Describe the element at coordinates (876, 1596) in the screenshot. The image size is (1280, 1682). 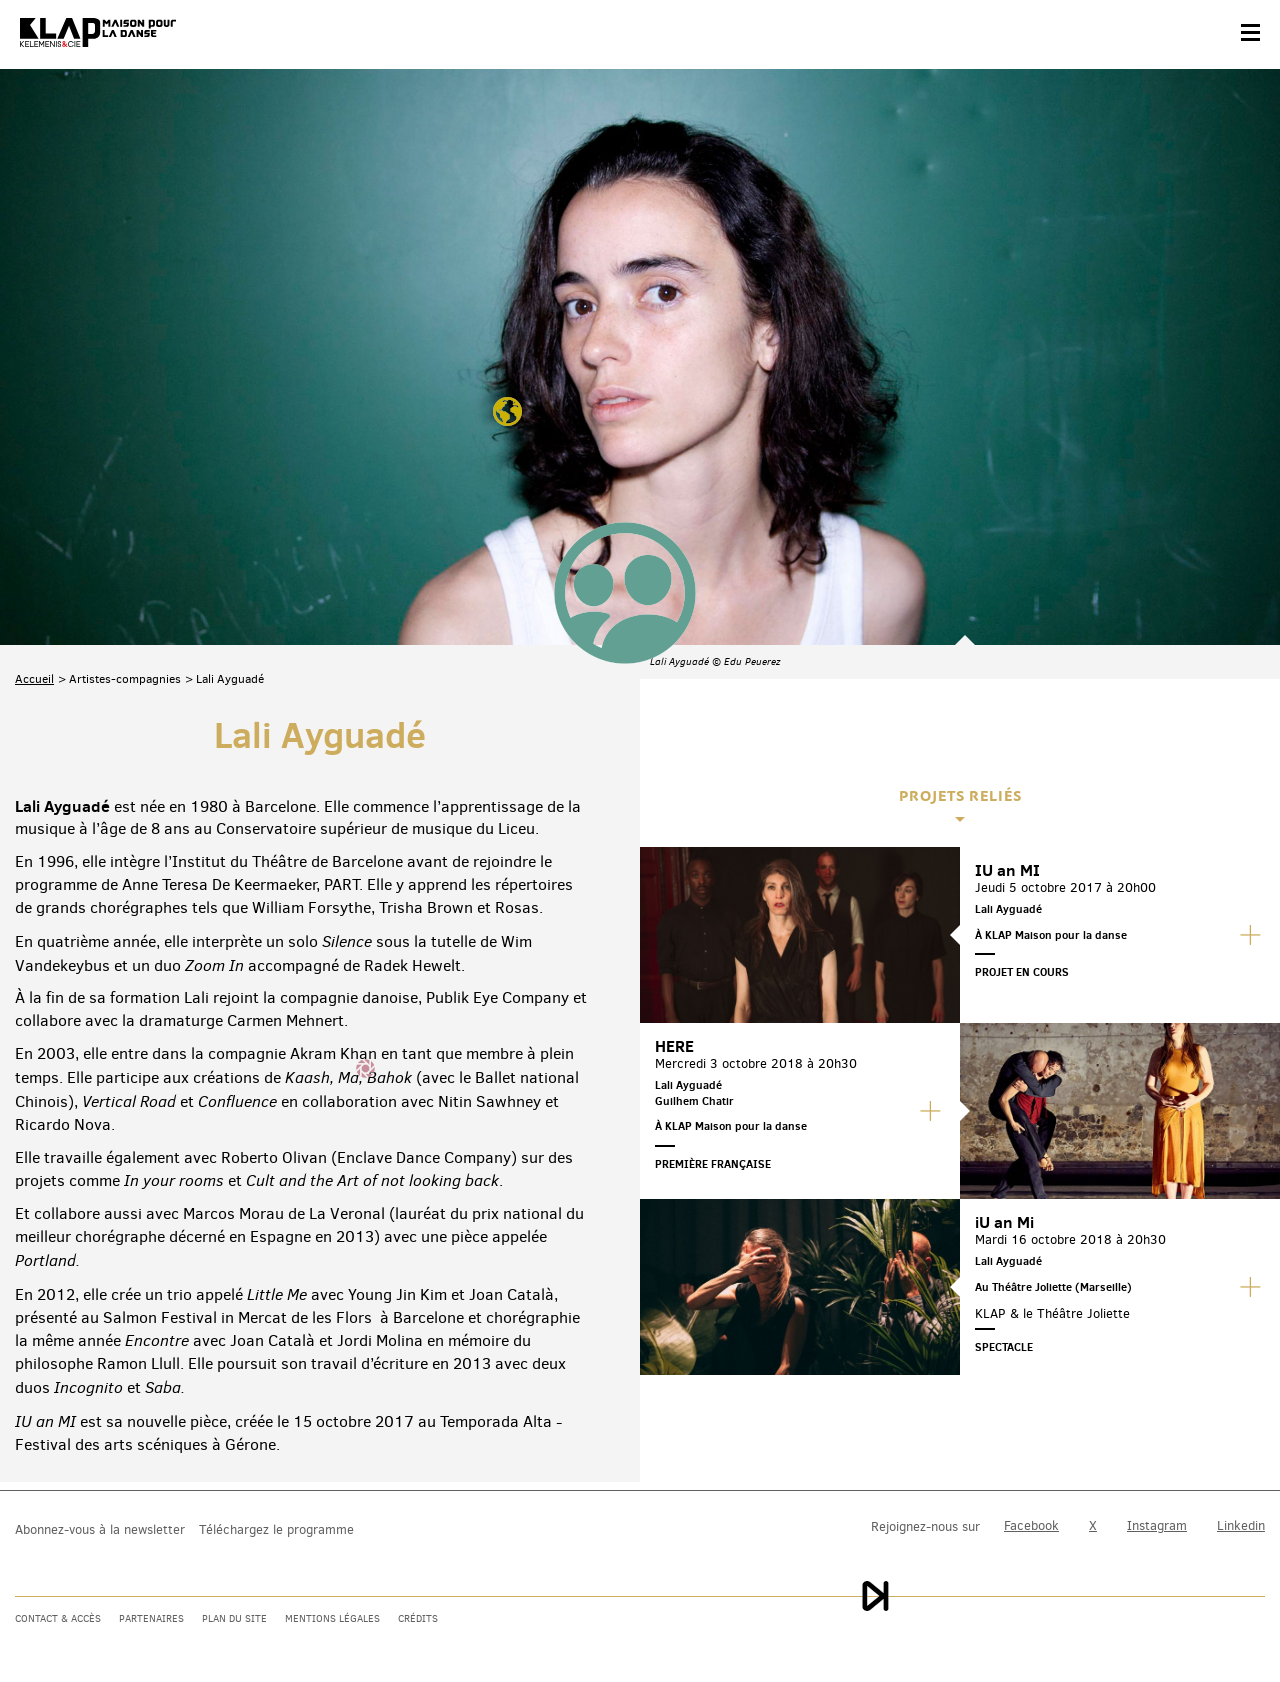
I see `skip to the next track or media item` at that location.